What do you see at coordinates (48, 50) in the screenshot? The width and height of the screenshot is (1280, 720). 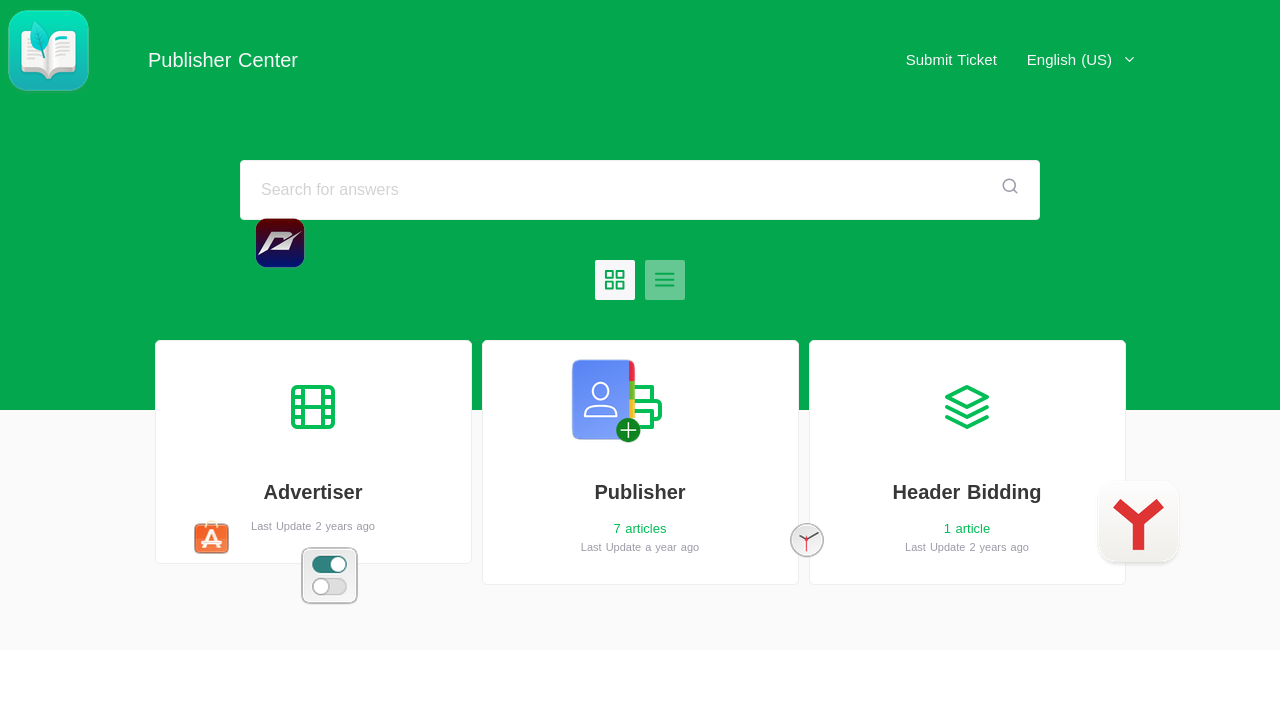 I see `open foliate e-book reader app` at bounding box center [48, 50].